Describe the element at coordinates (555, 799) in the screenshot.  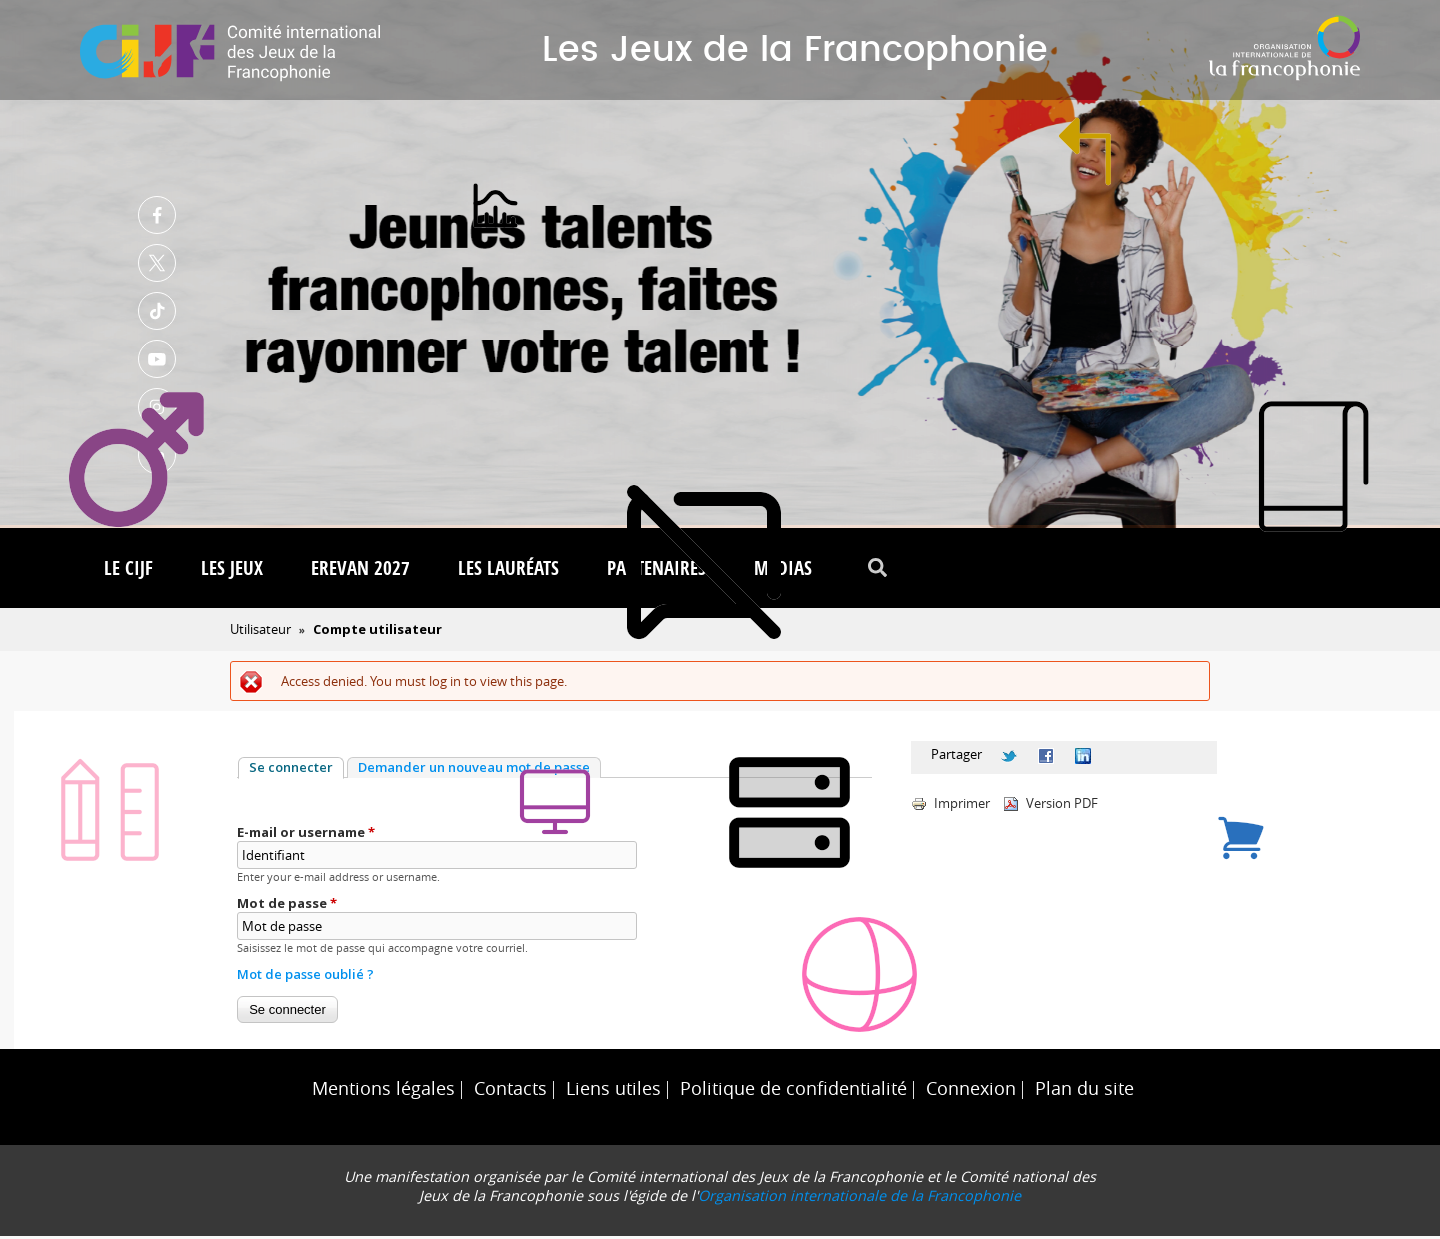
I see `switch to desktop view` at that location.